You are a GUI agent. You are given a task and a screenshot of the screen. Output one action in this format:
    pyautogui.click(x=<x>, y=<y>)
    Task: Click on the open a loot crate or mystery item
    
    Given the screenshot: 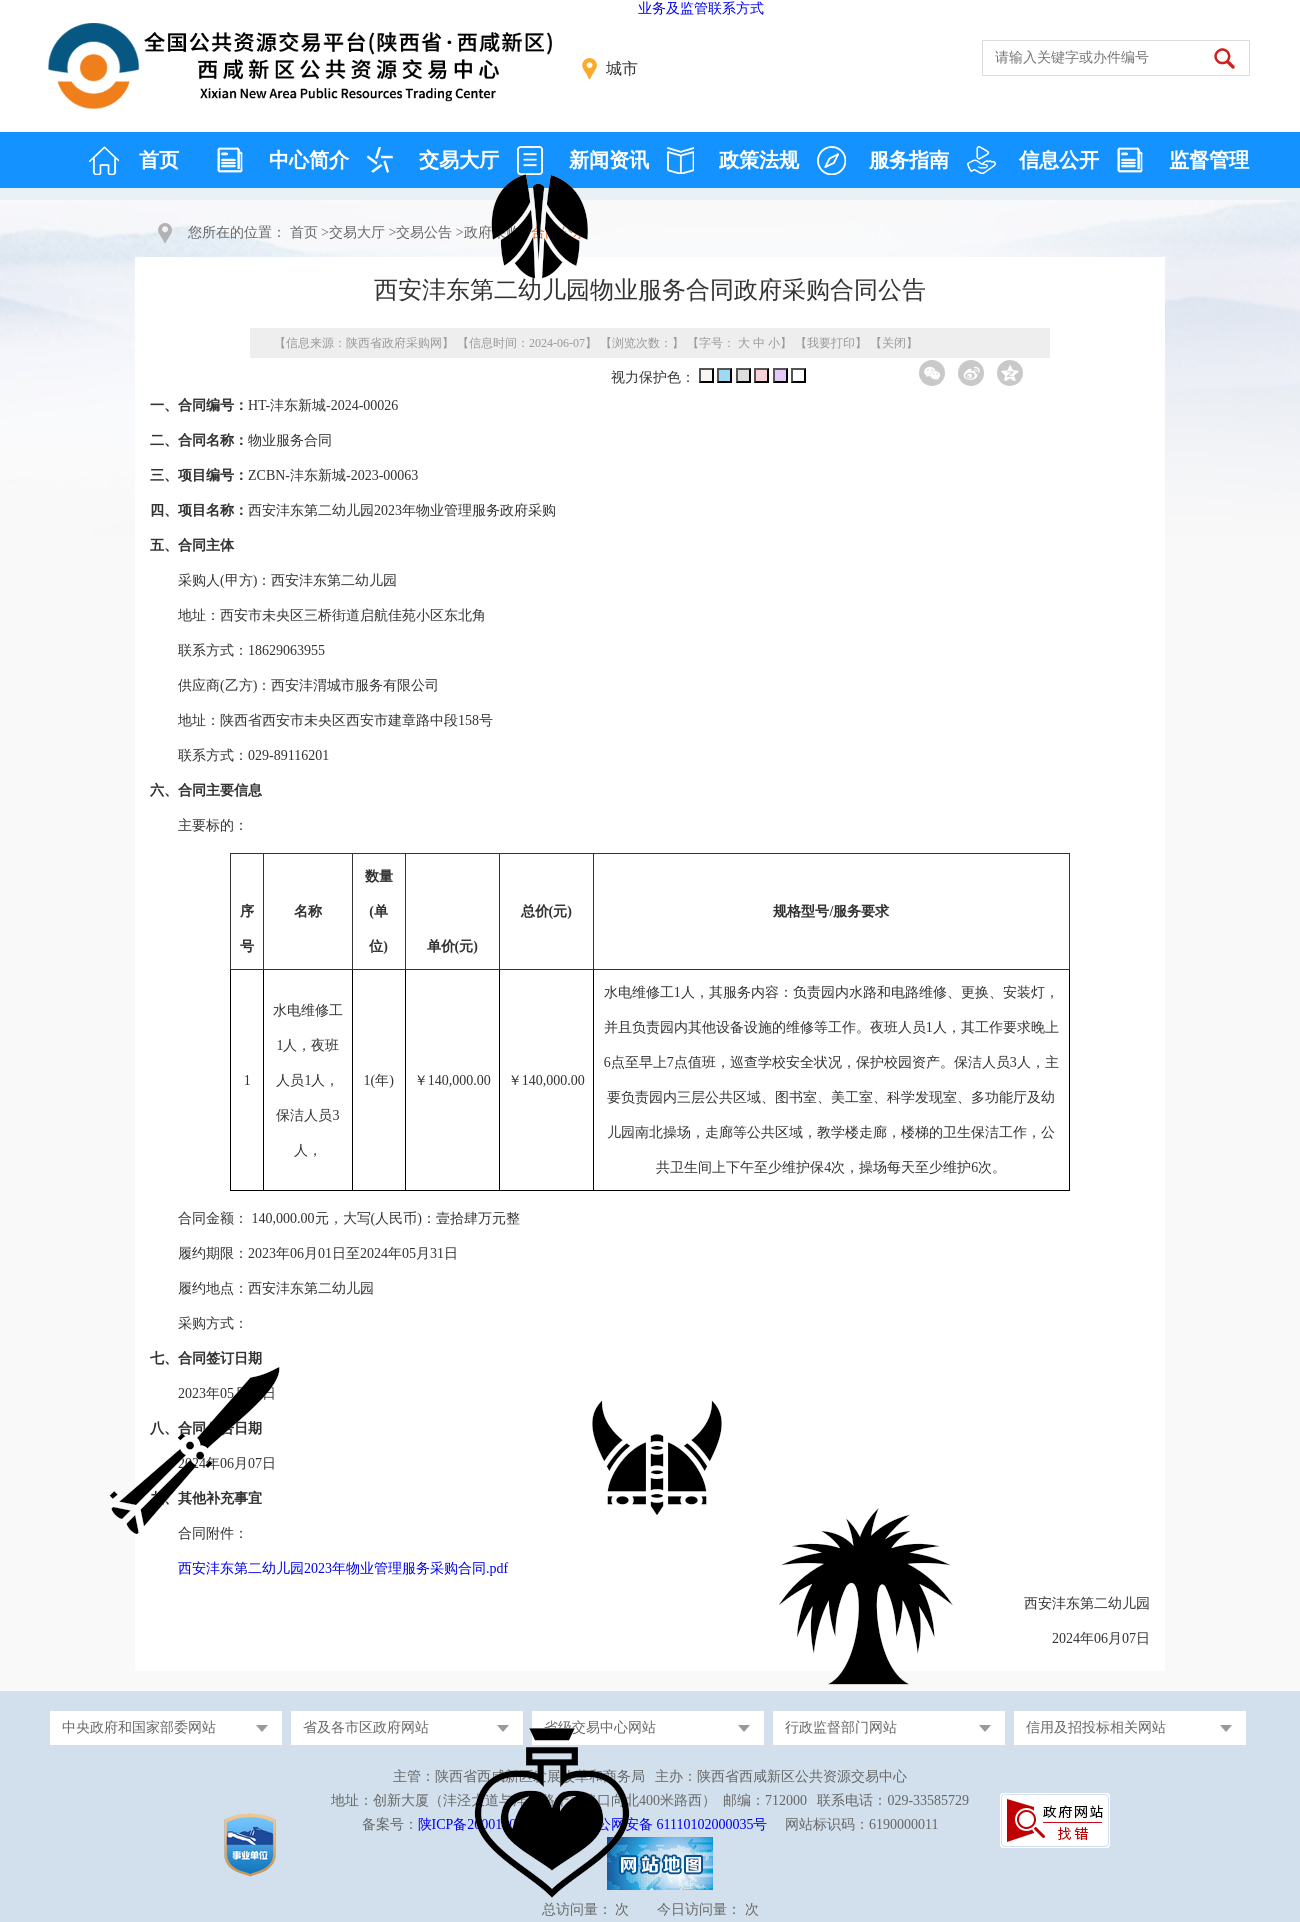 What is the action you would take?
    pyautogui.click(x=539, y=226)
    